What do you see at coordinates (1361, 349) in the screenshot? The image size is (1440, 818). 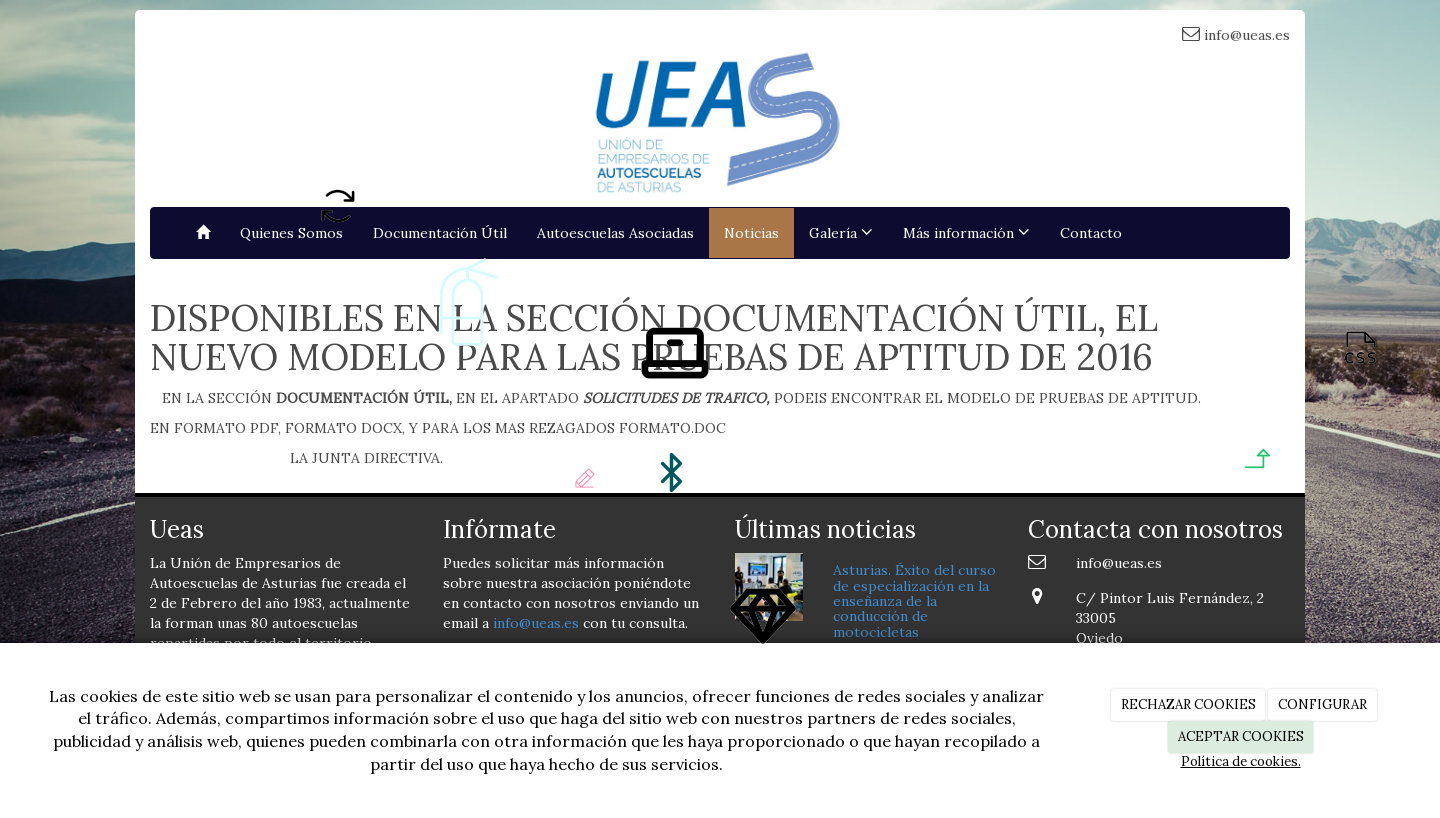 I see `view or open a CSS stylesheet file` at bounding box center [1361, 349].